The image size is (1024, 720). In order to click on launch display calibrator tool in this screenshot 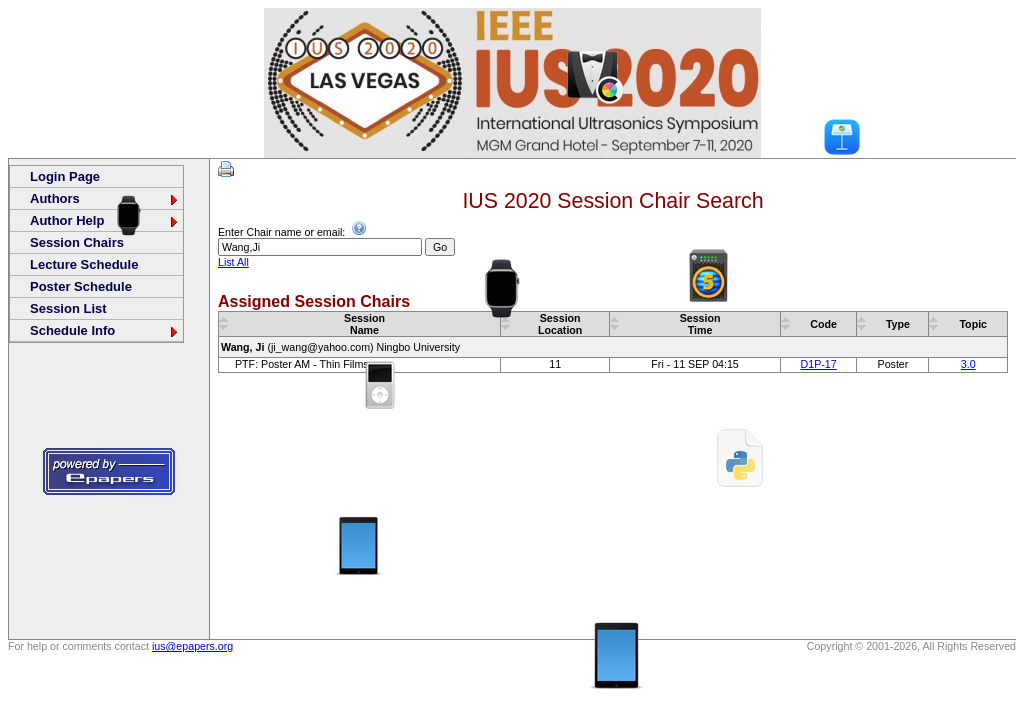, I will do `click(595, 77)`.